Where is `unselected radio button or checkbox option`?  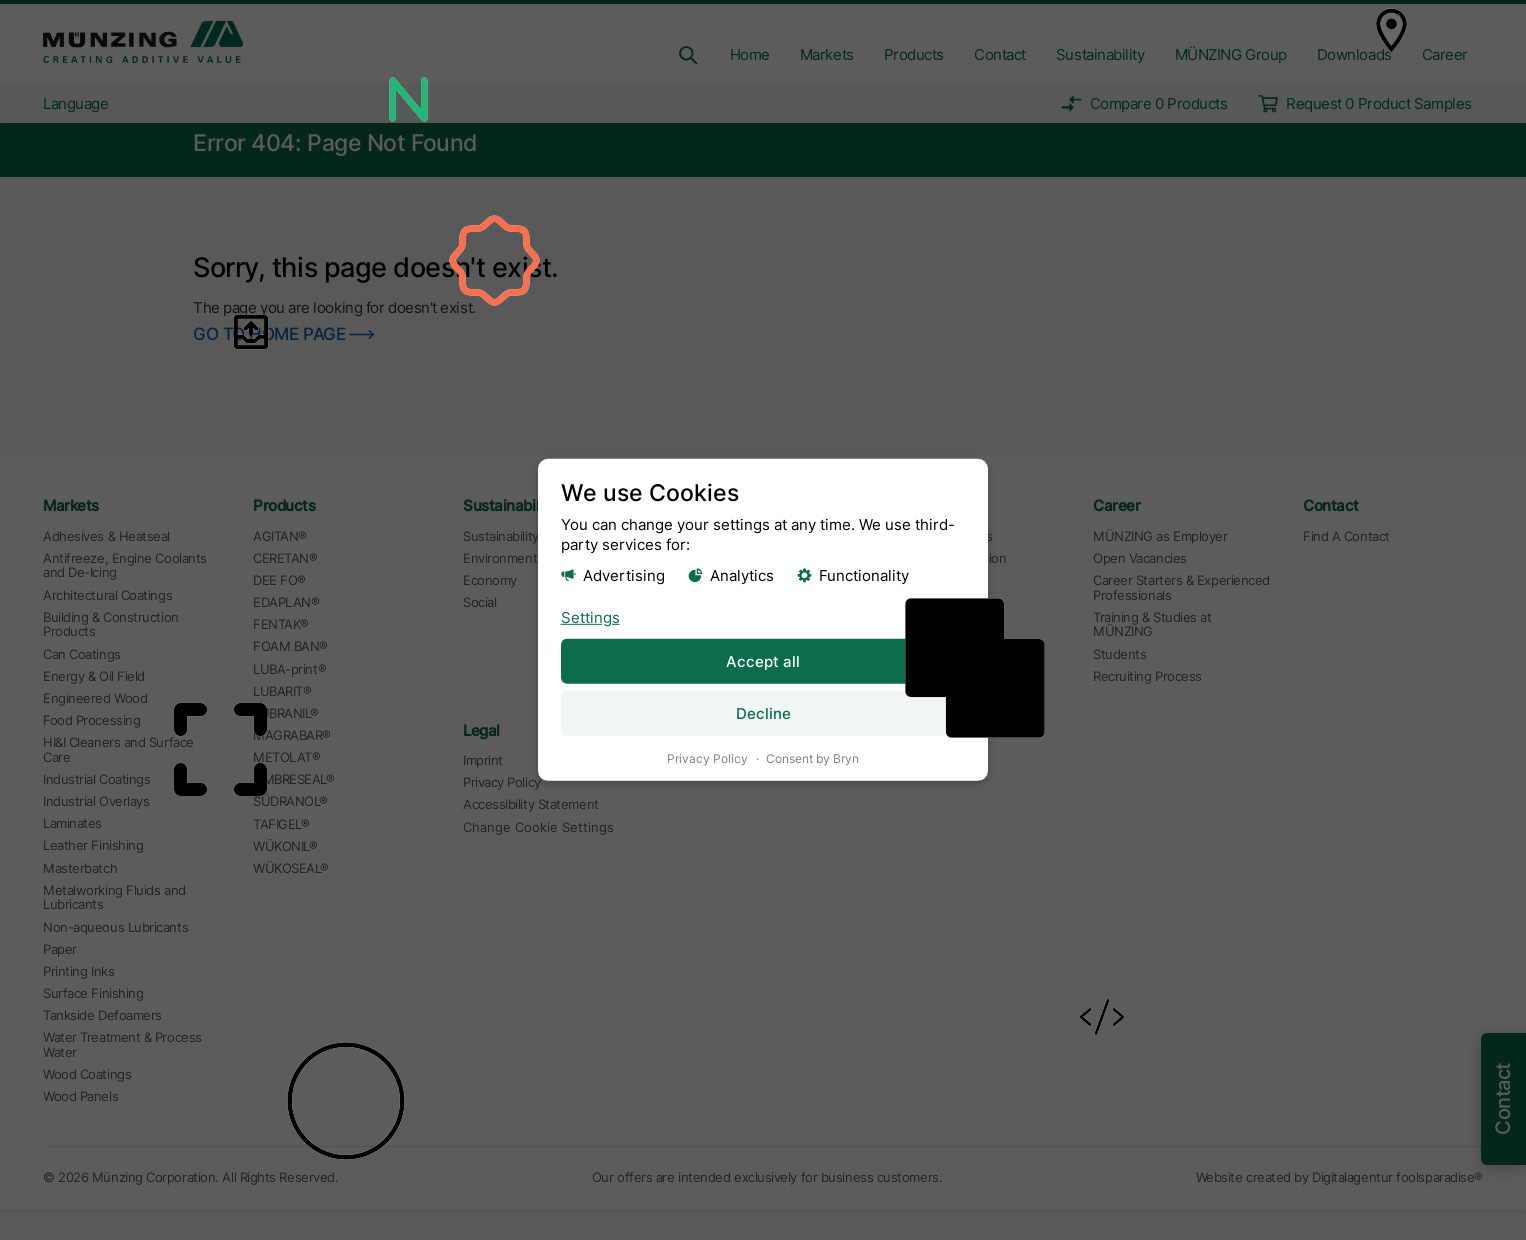
unselected radio button or checkbox option is located at coordinates (346, 1101).